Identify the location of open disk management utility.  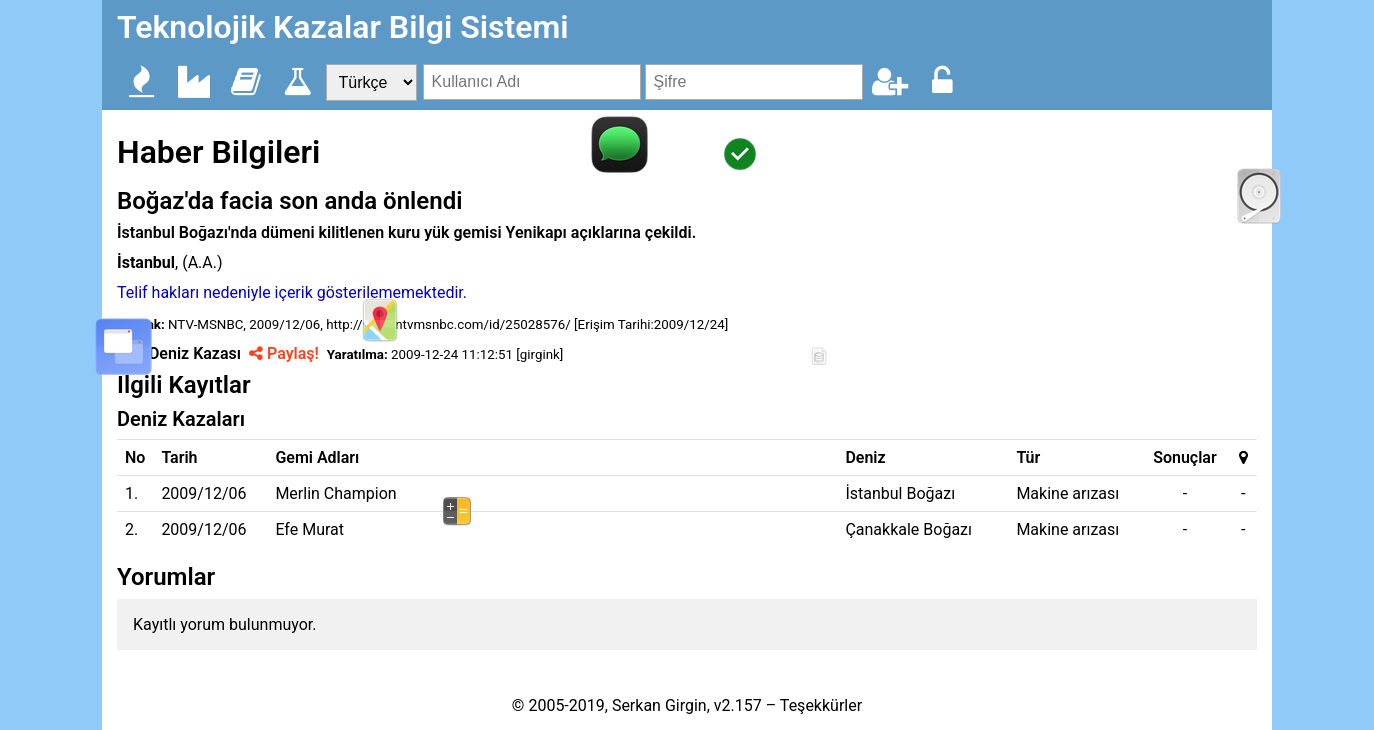
(1259, 196).